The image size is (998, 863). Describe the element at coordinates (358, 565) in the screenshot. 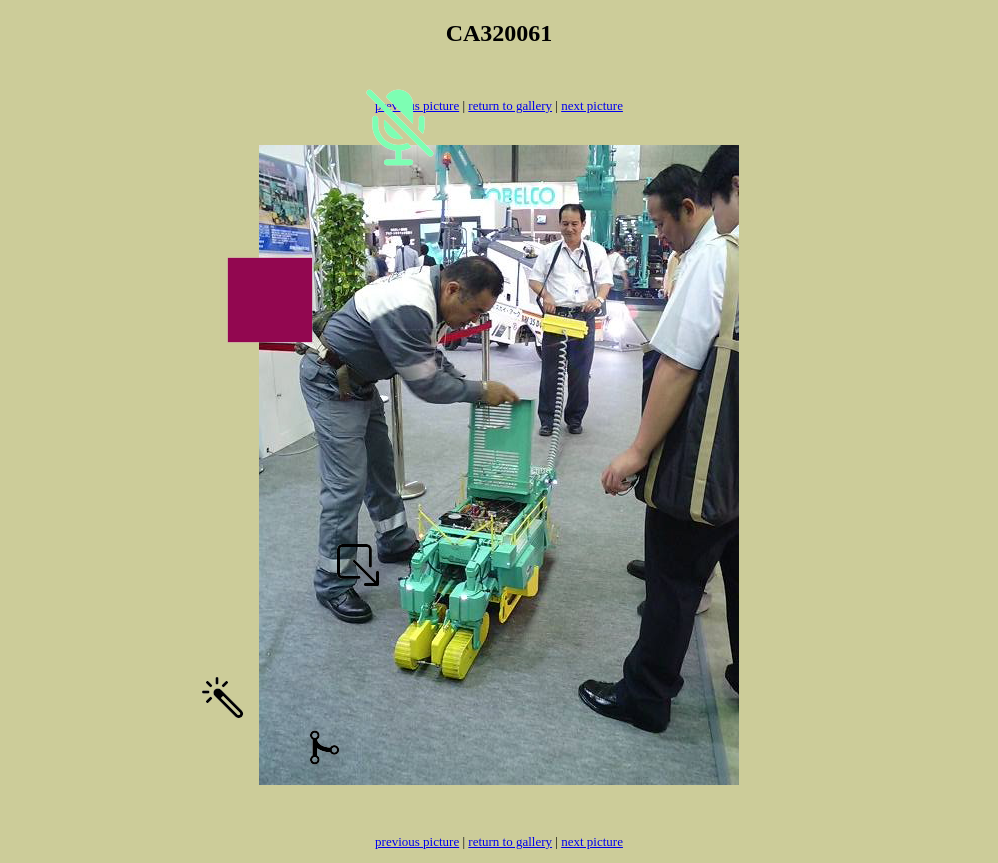

I see `expand content to full screen` at that location.